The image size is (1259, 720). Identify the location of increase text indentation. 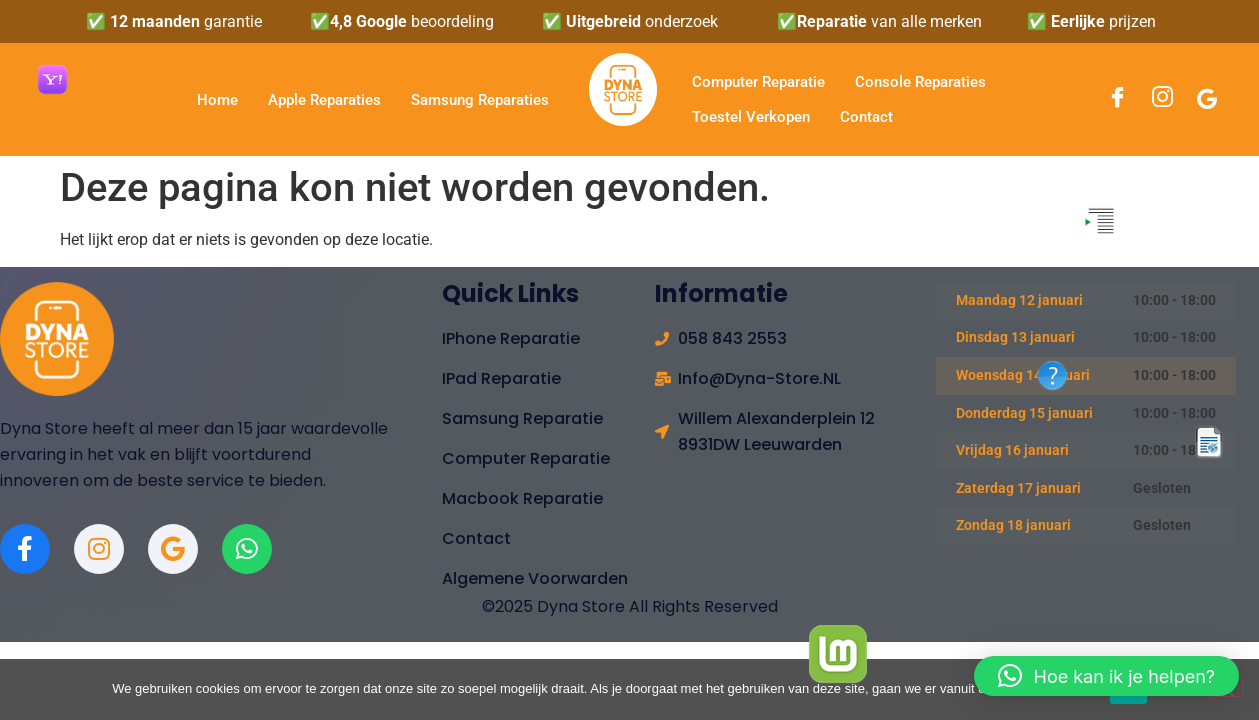
(1100, 221).